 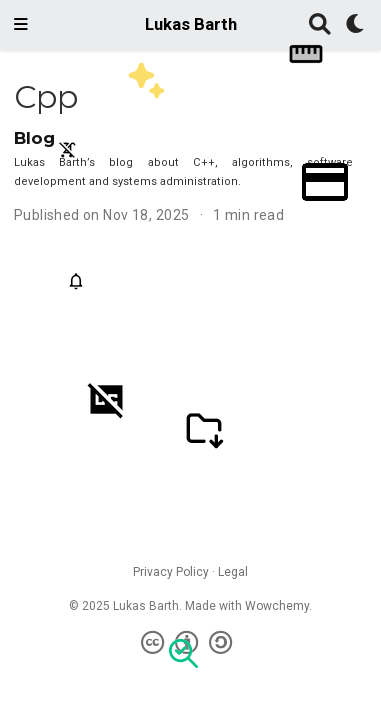 I want to click on view notifications, so click(x=76, y=281).